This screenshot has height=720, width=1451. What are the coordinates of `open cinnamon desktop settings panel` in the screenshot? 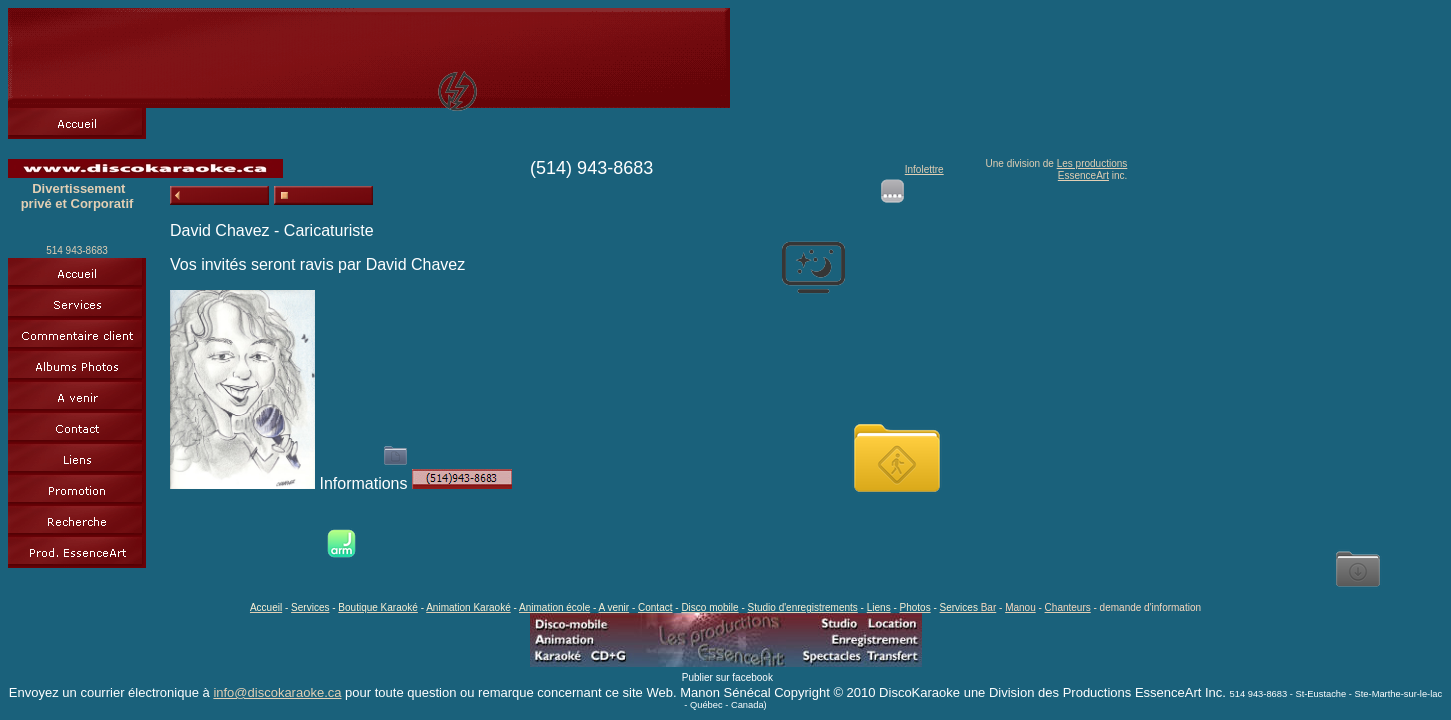 It's located at (892, 191).